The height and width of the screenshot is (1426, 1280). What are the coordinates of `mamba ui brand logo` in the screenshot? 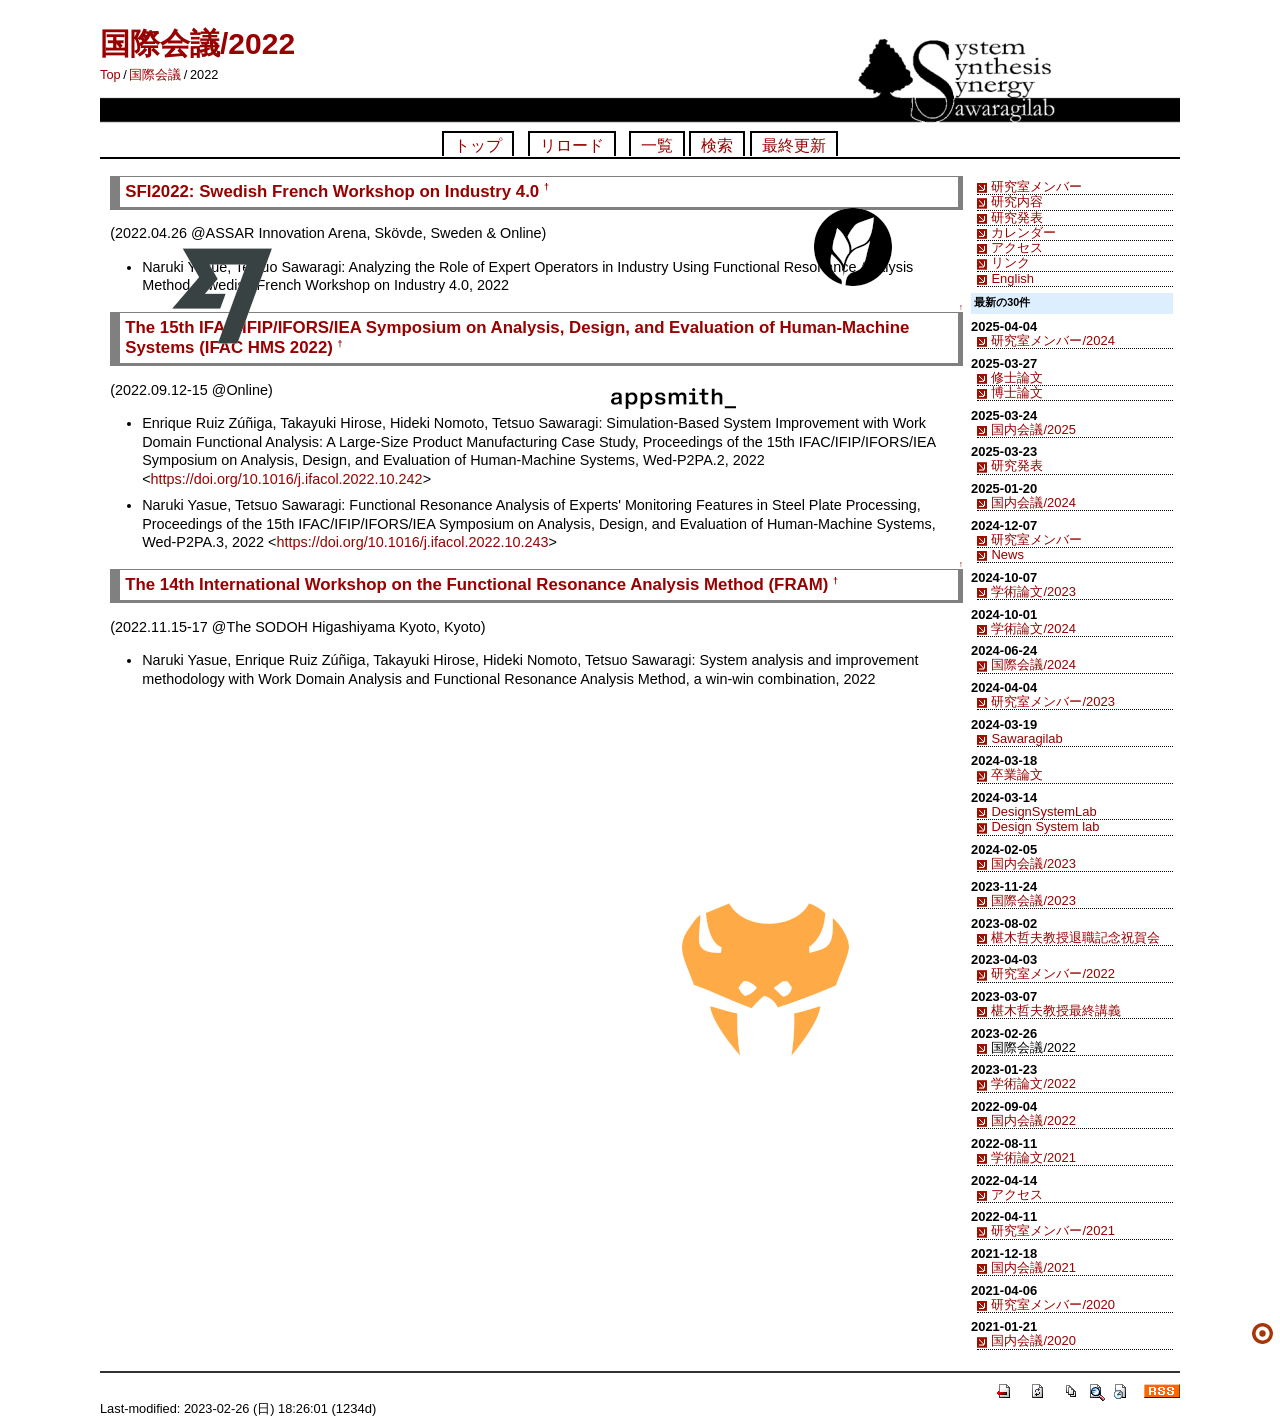 It's located at (765, 979).